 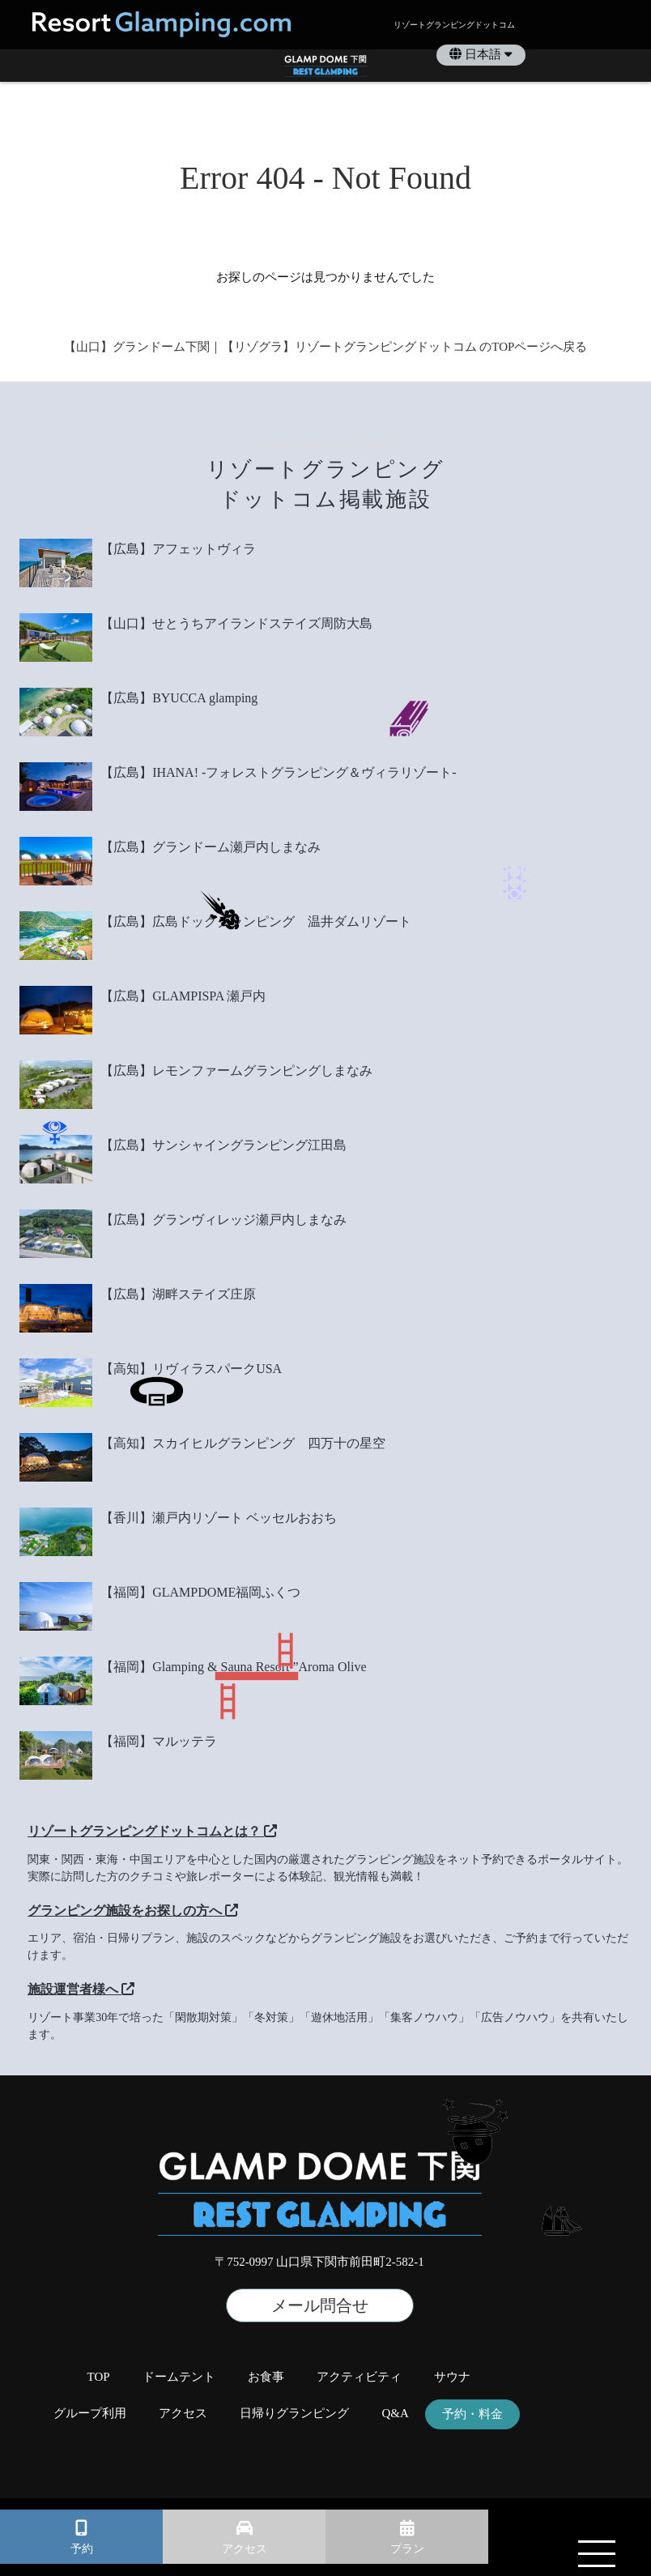 What do you see at coordinates (257, 1676) in the screenshot?
I see `access different levels or floors` at bounding box center [257, 1676].